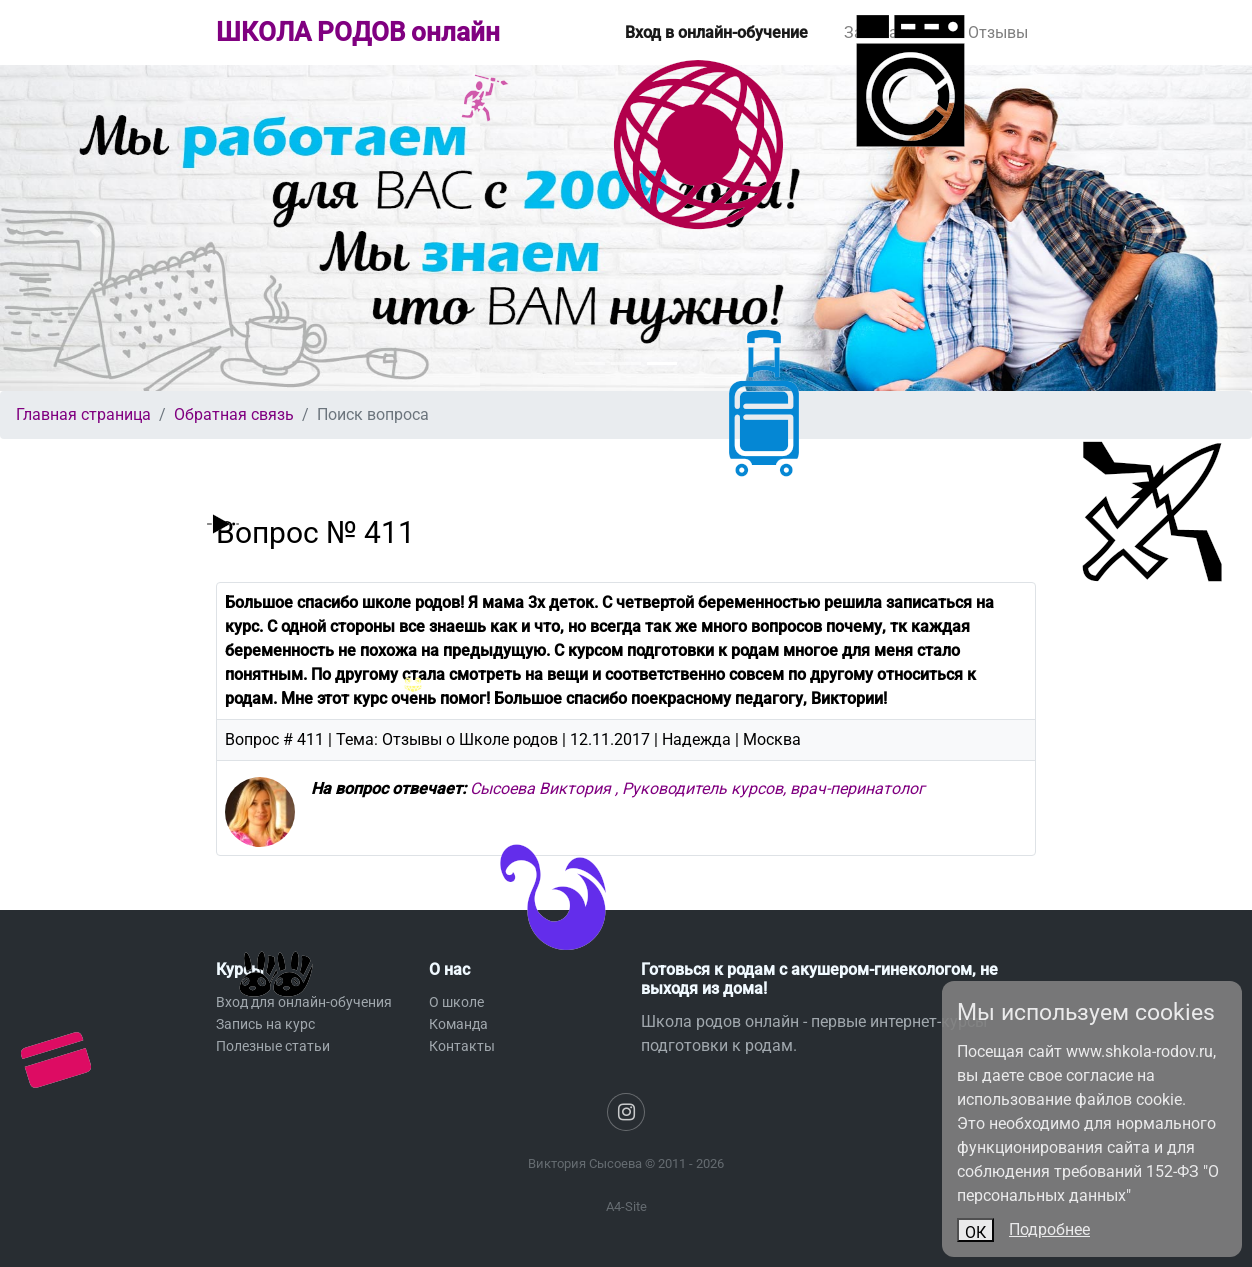 This screenshot has width=1252, height=1267. I want to click on equip bunny slippers cosmetic item, so click(275, 971).